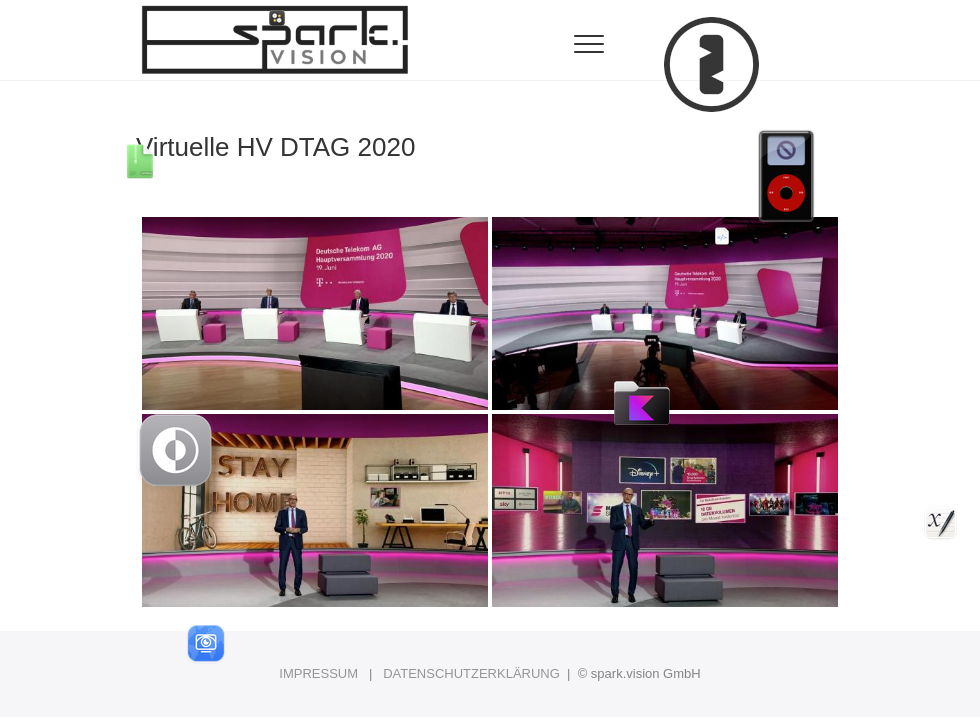 Image resolution: width=980 pixels, height=720 pixels. What do you see at coordinates (206, 644) in the screenshot?
I see `access remote desktop or screen sharing settings` at bounding box center [206, 644].